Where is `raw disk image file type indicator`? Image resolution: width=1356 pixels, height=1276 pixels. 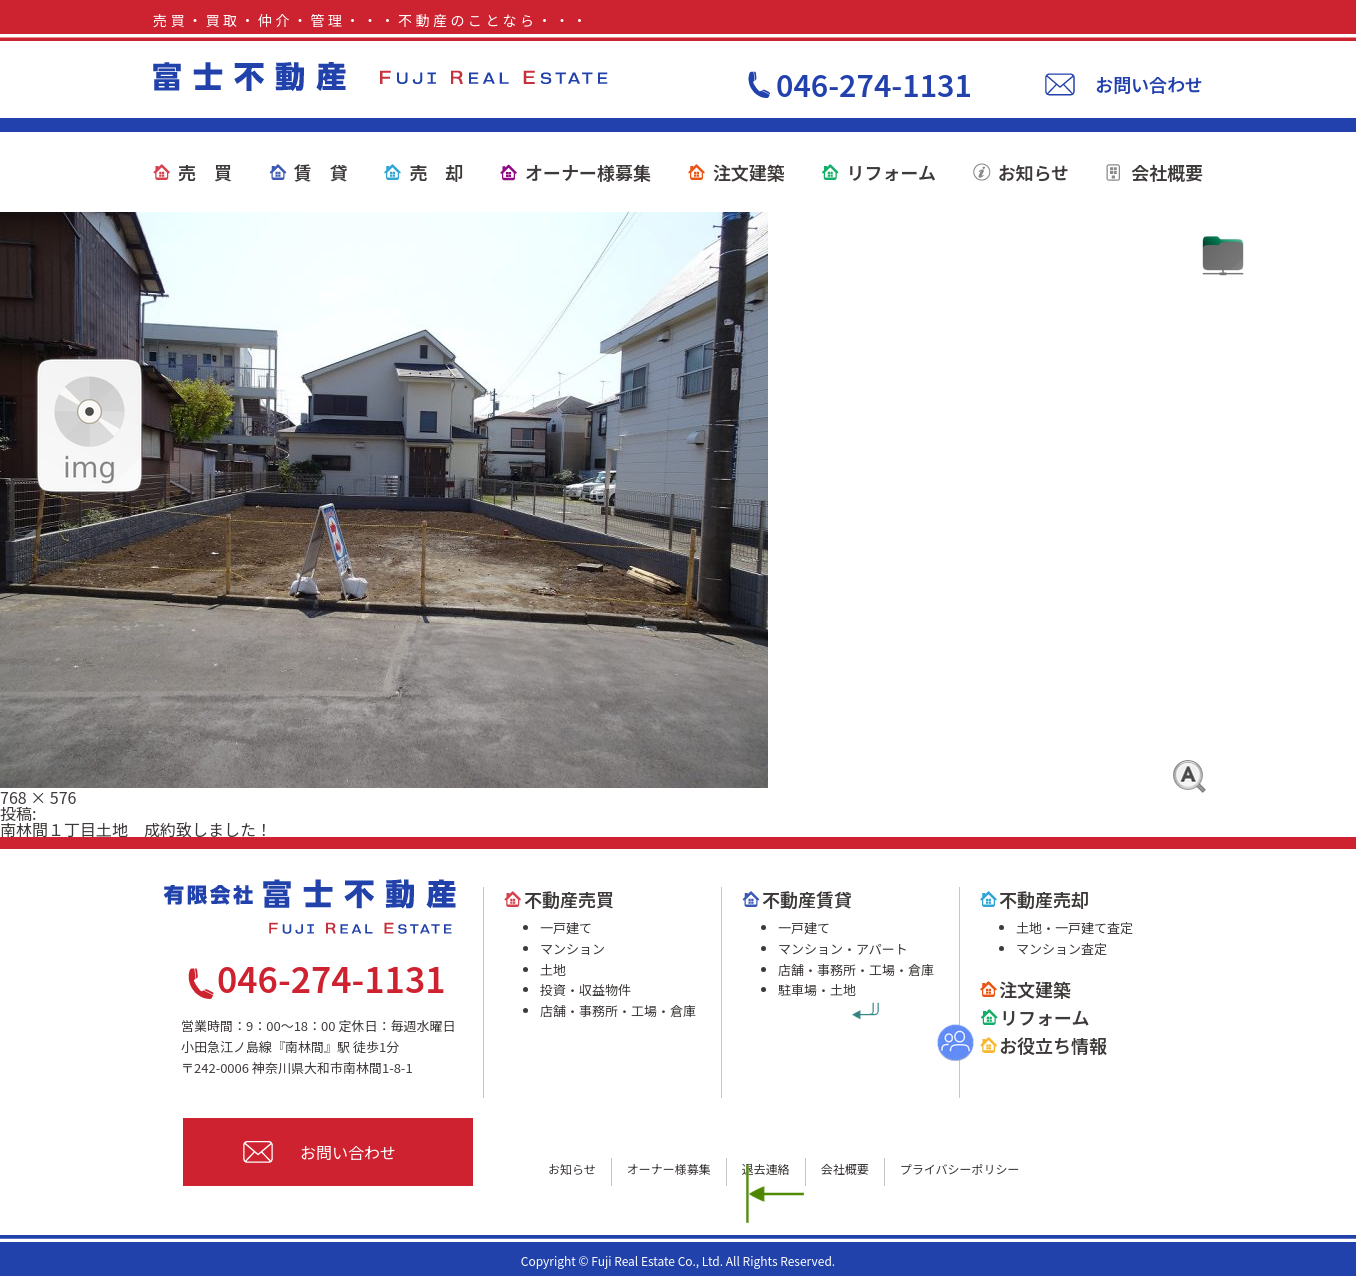 raw disk image file type indicator is located at coordinates (89, 425).